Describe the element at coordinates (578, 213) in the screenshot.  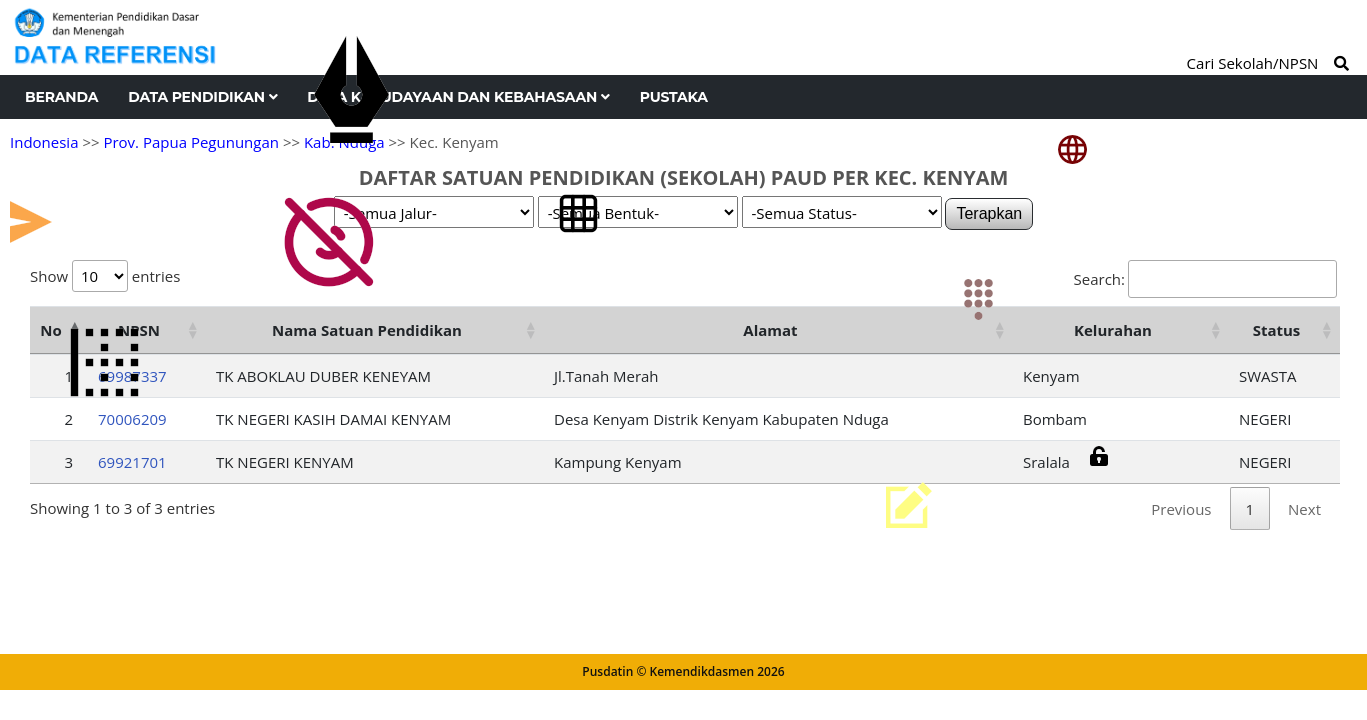
I see `switch to grid view layout` at that location.